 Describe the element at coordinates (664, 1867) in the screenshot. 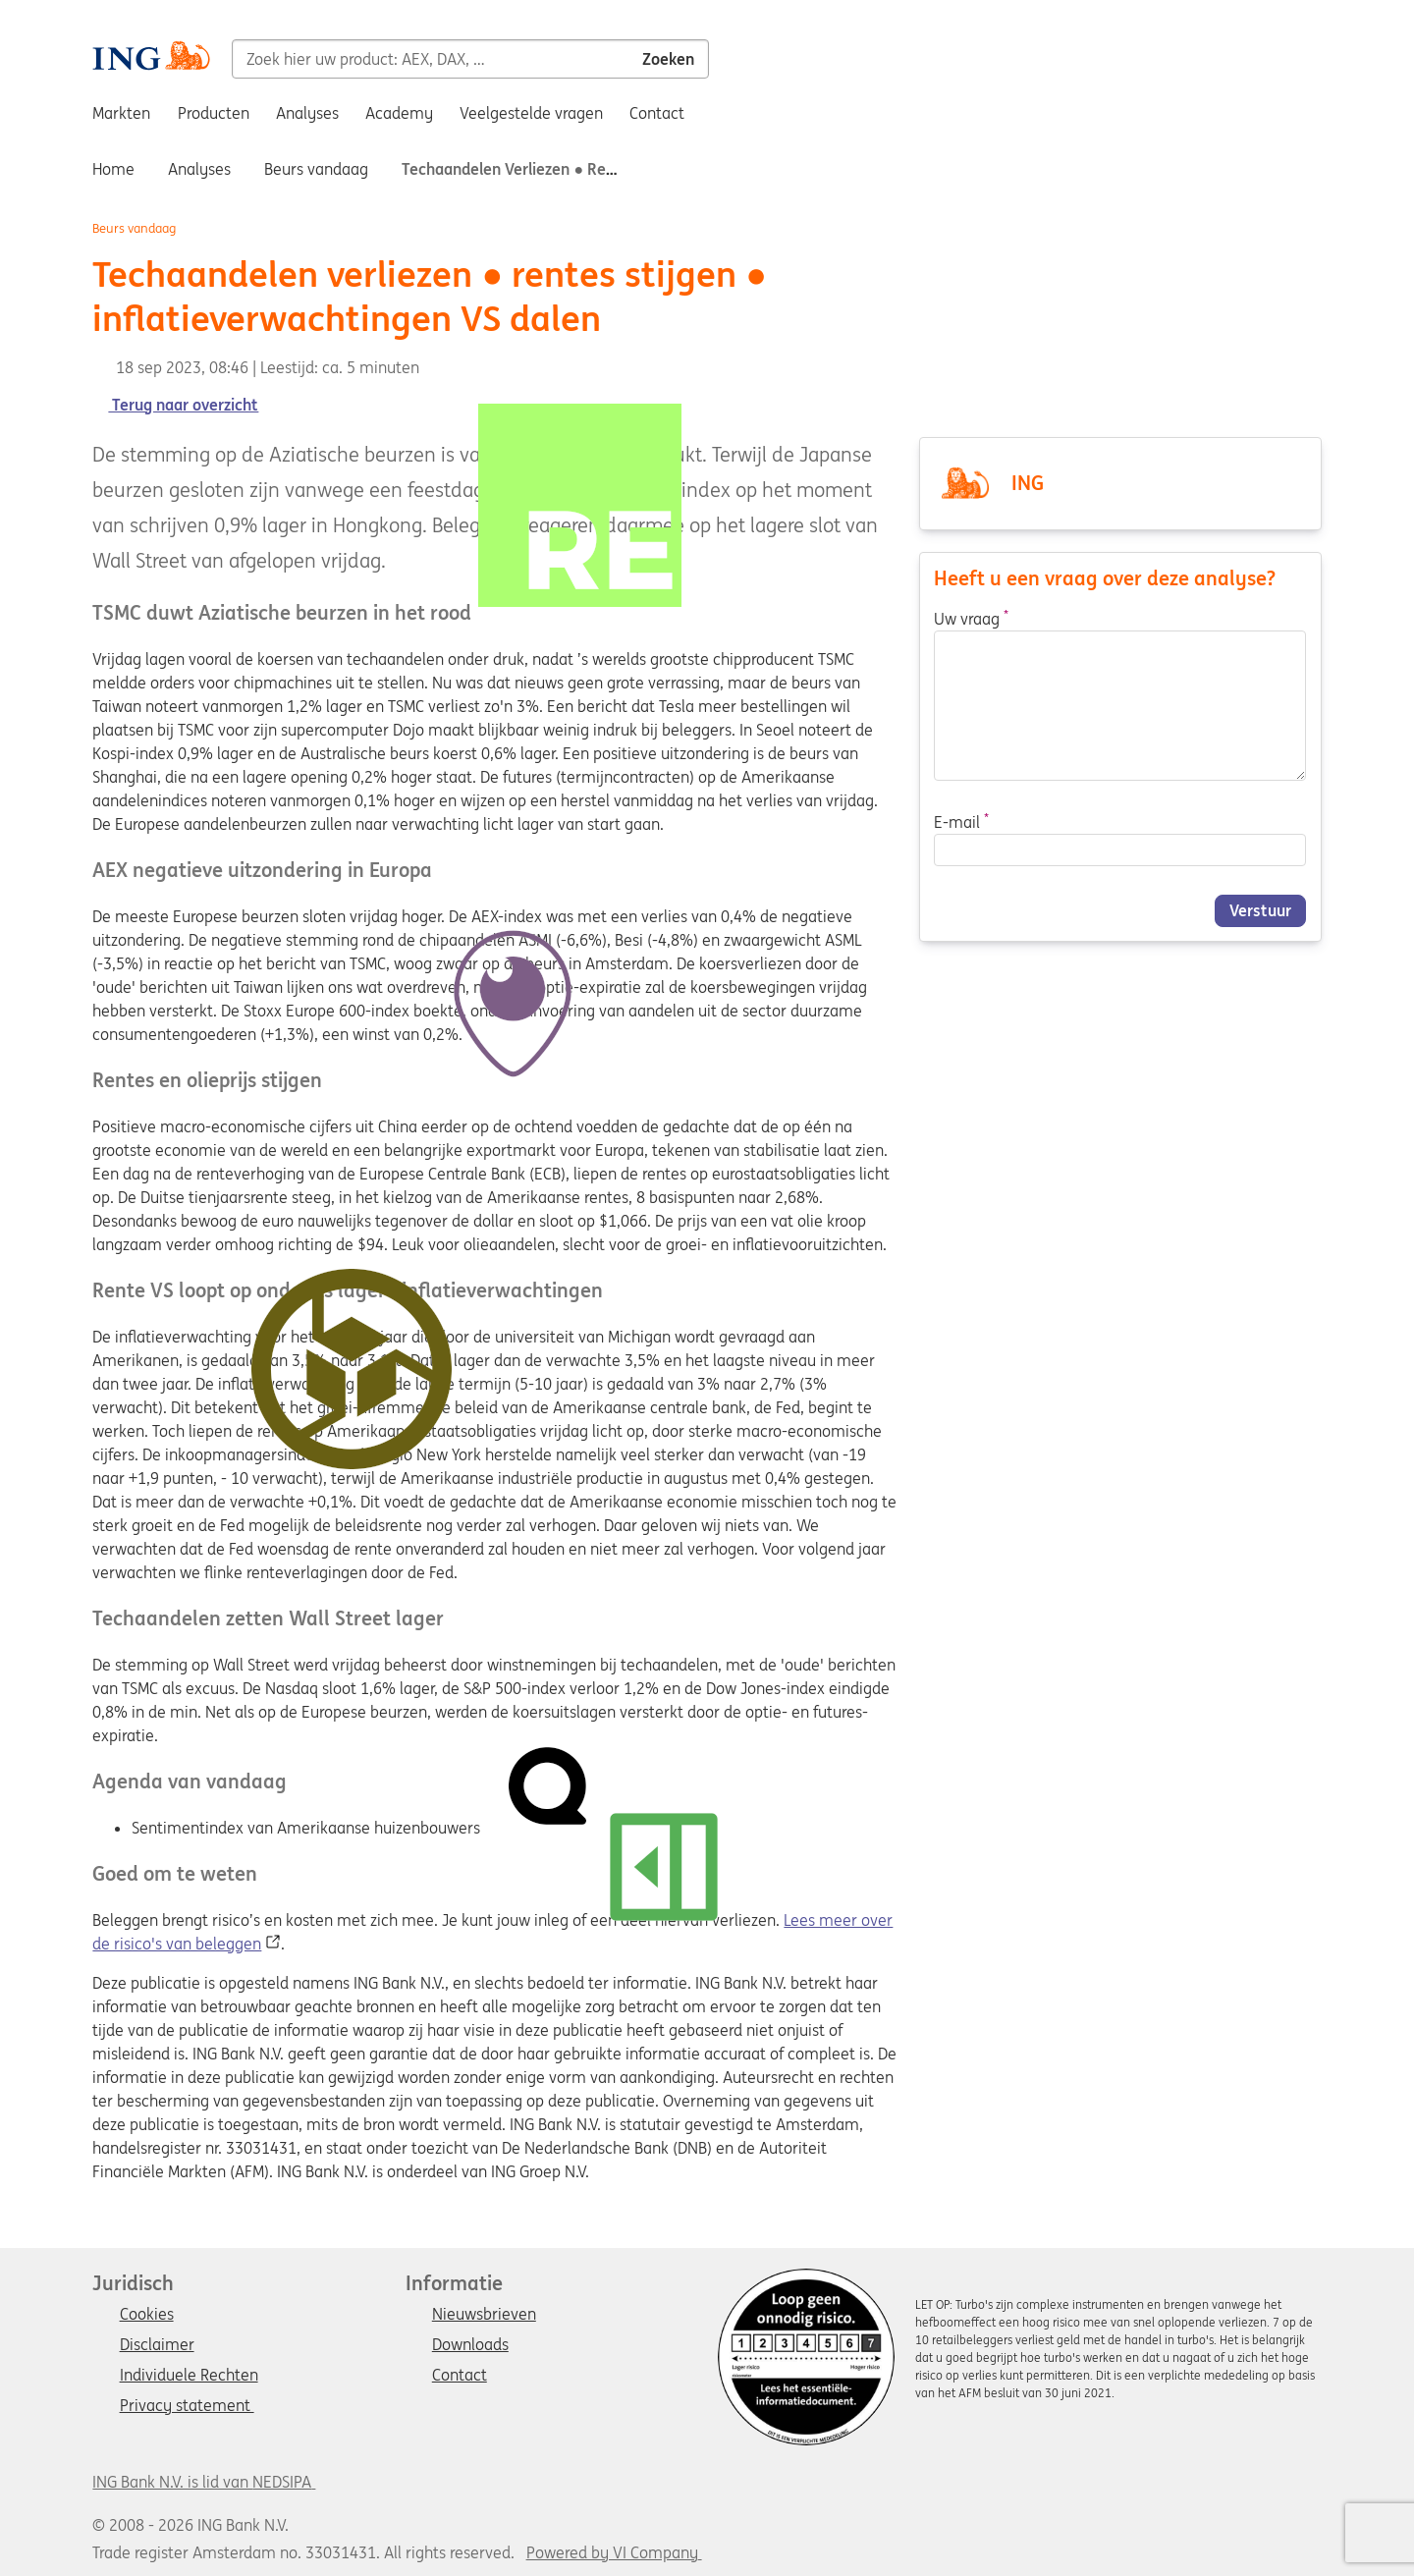

I see `collapse the sidebar panel` at that location.